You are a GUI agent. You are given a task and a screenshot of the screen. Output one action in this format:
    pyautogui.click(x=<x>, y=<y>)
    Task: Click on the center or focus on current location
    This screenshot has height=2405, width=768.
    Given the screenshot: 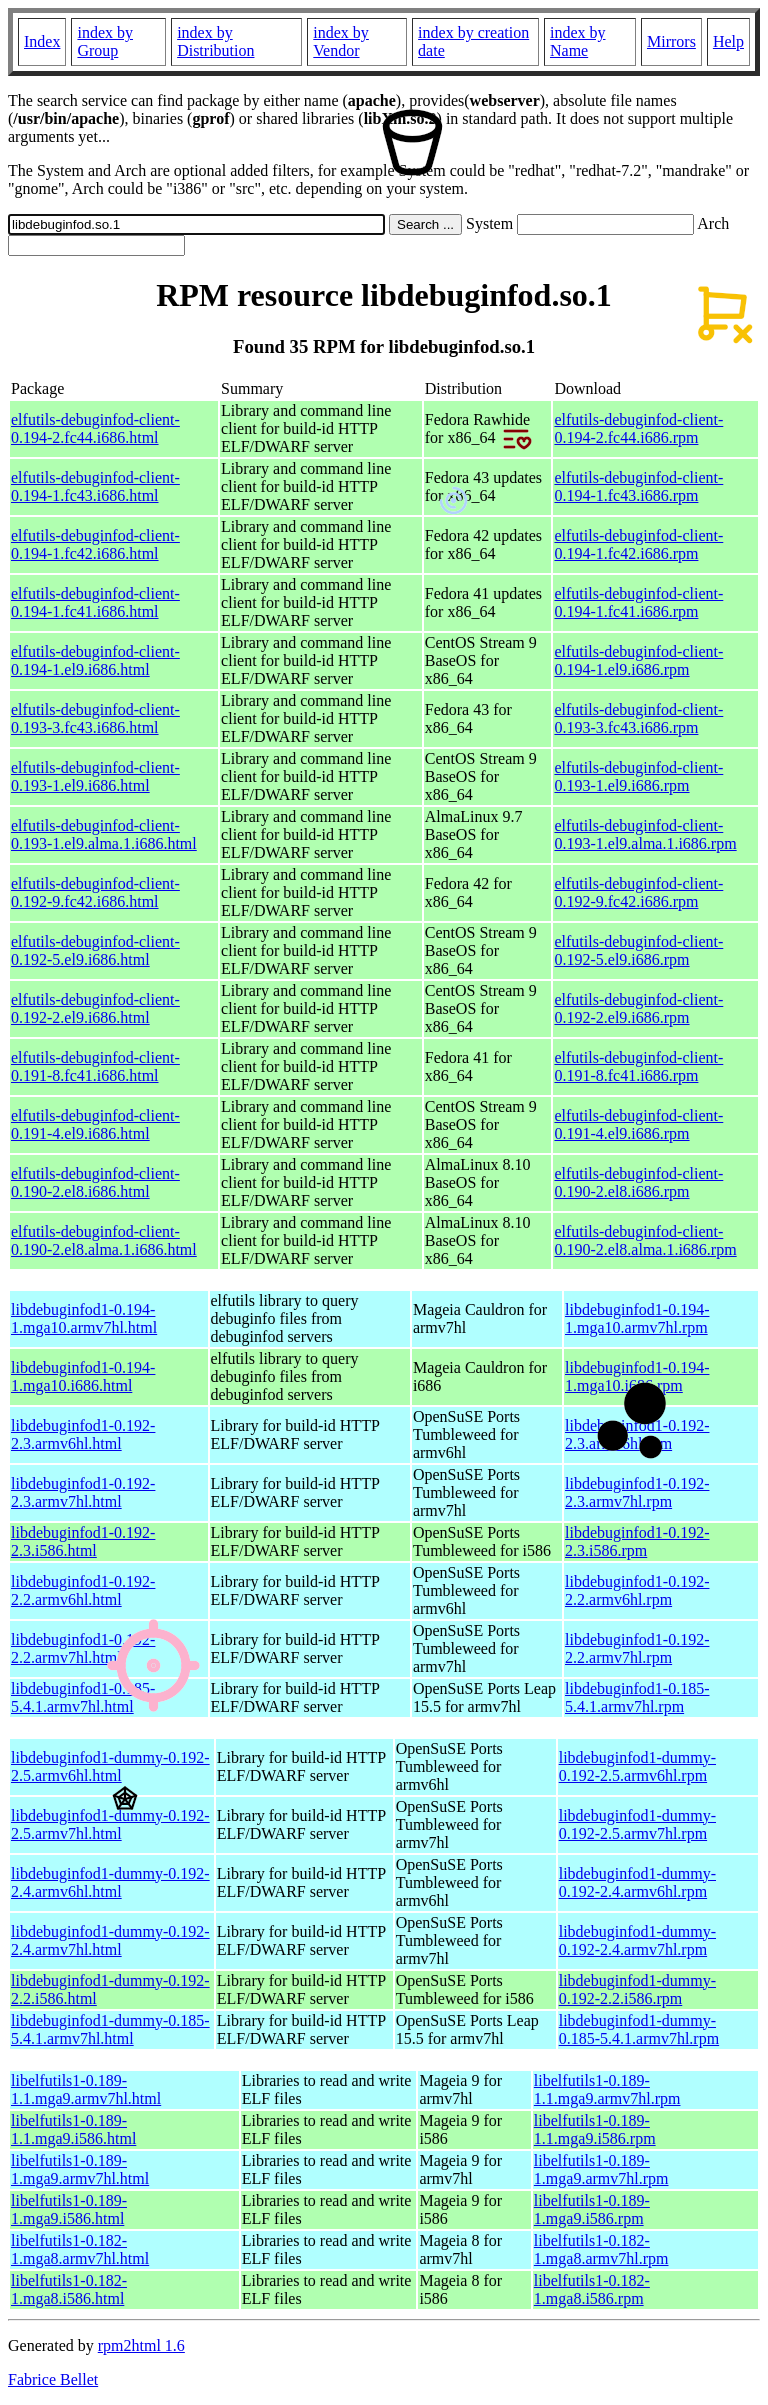 What is the action you would take?
    pyautogui.click(x=153, y=1665)
    